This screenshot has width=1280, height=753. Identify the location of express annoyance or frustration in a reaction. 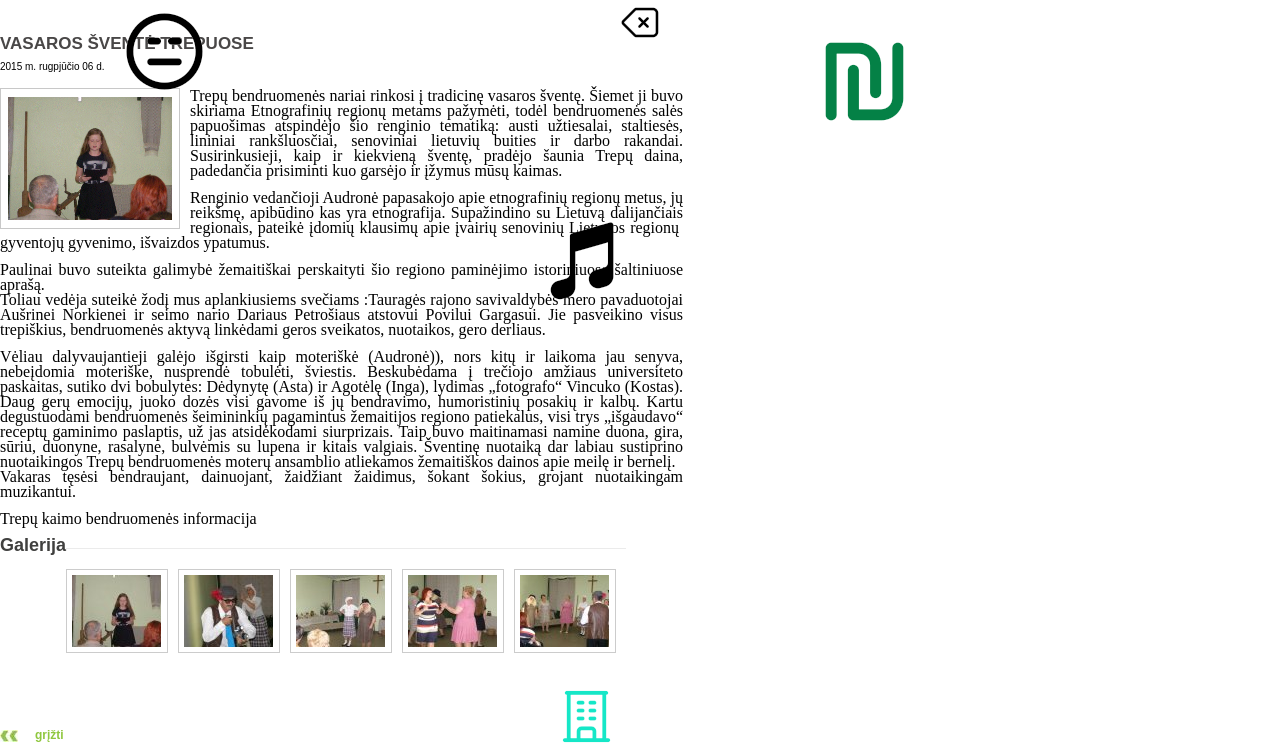
(164, 51).